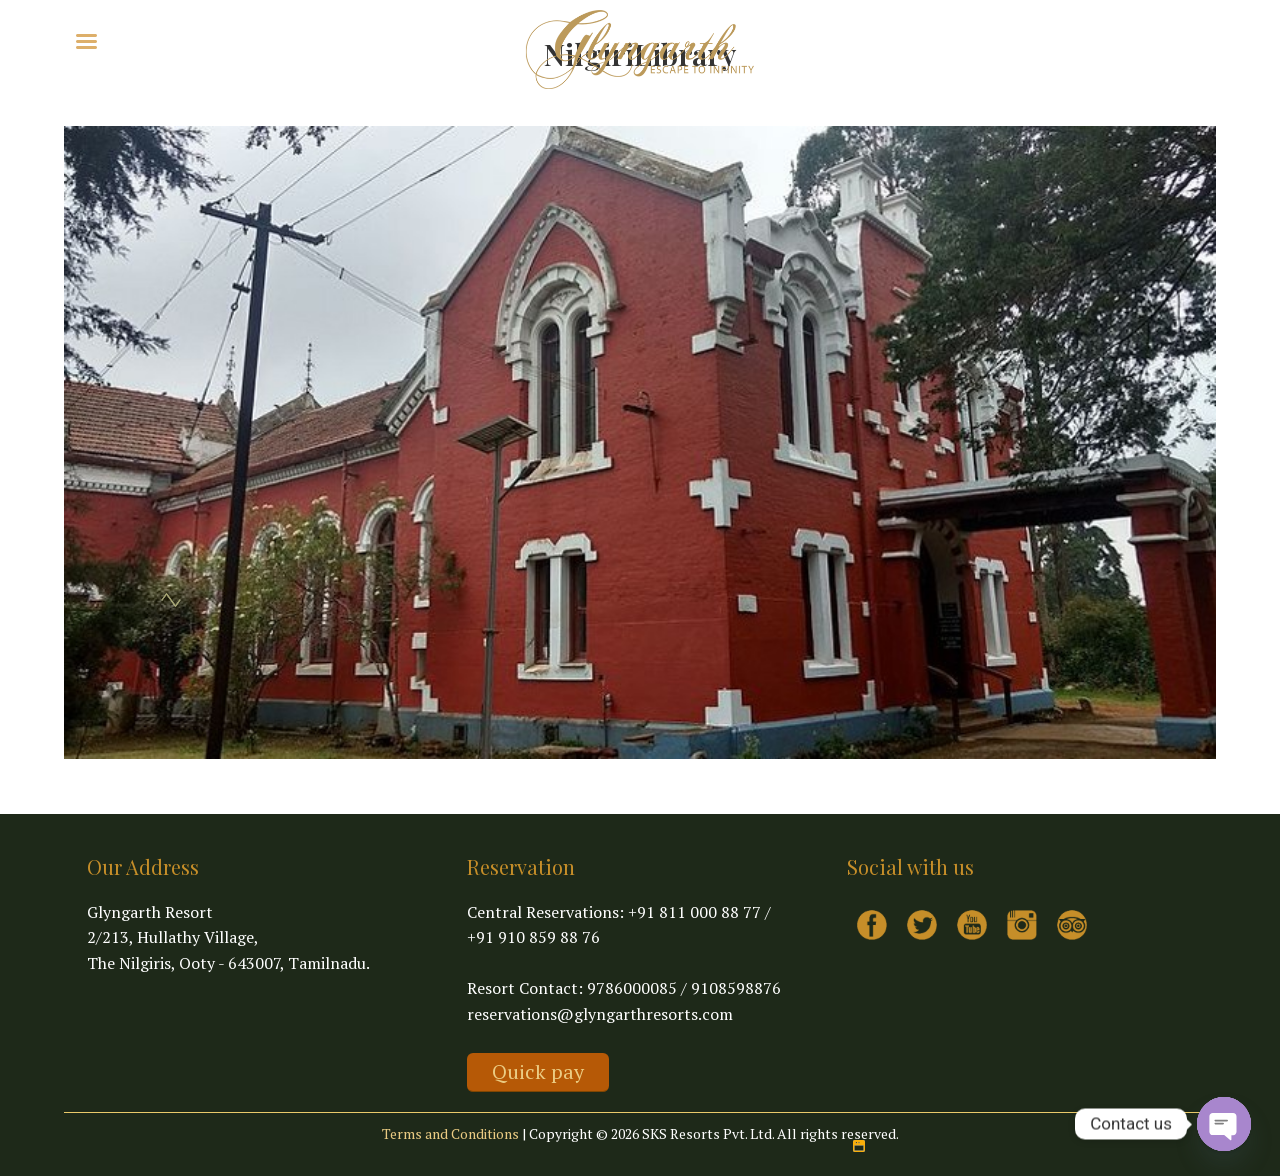 Image resolution: width=1280 pixels, height=1176 pixels. Describe the element at coordinates (859, 1146) in the screenshot. I see `open web browser` at that location.